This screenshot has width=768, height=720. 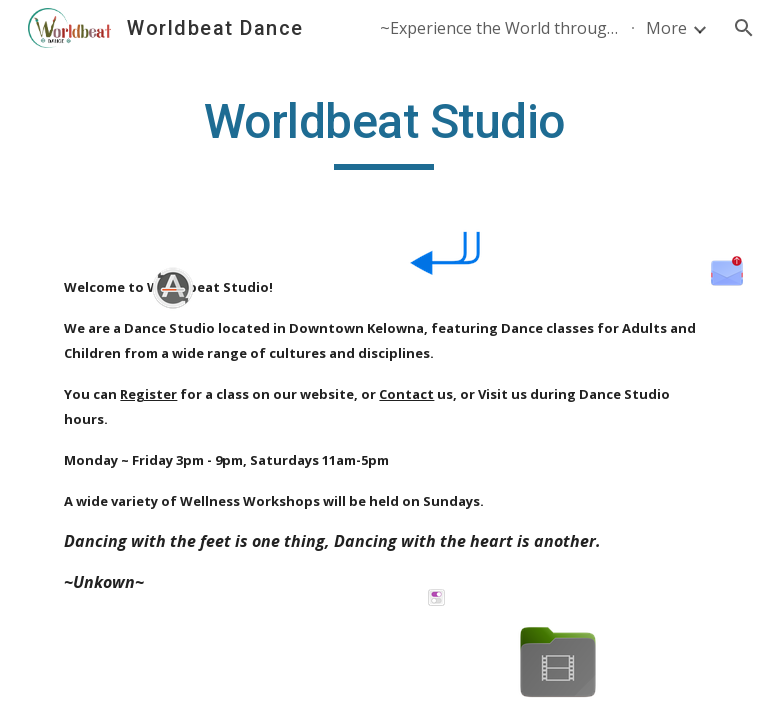 I want to click on open the update manager application, so click(x=173, y=288).